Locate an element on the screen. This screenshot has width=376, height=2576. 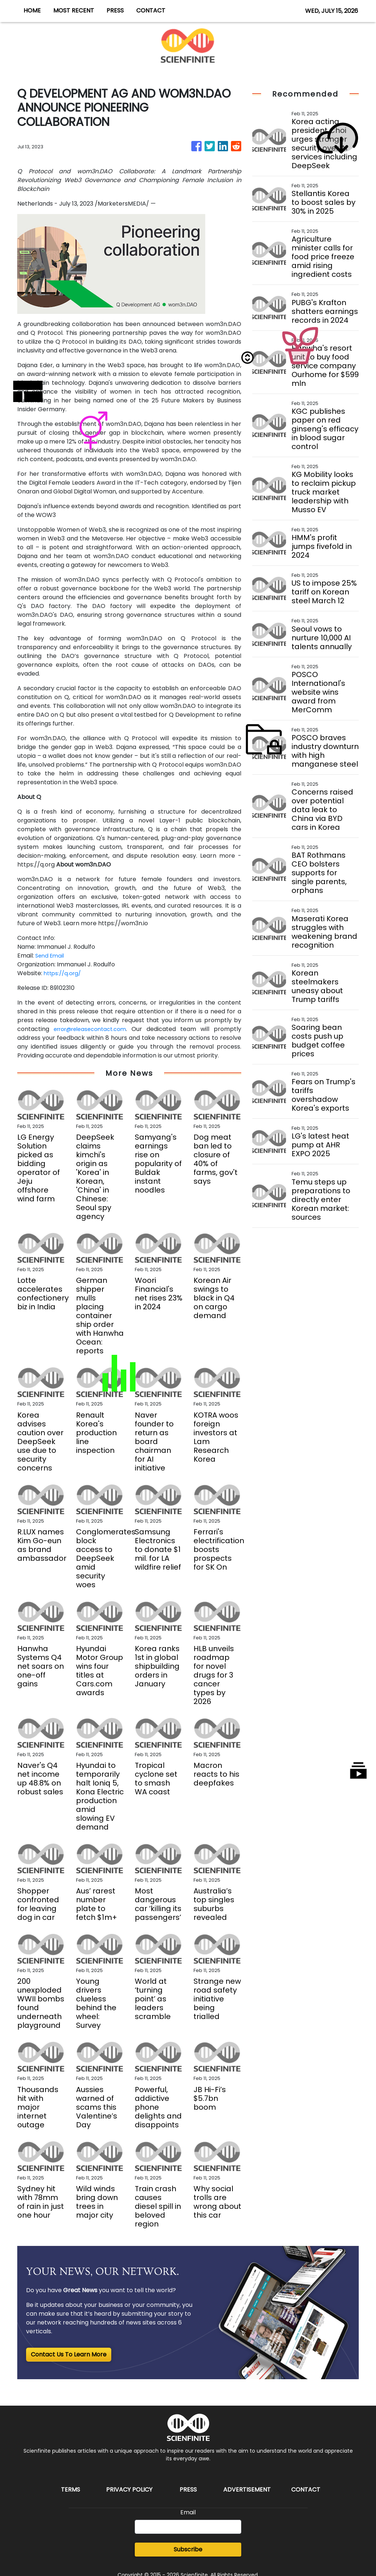
access a password-protected folder is located at coordinates (264, 739).